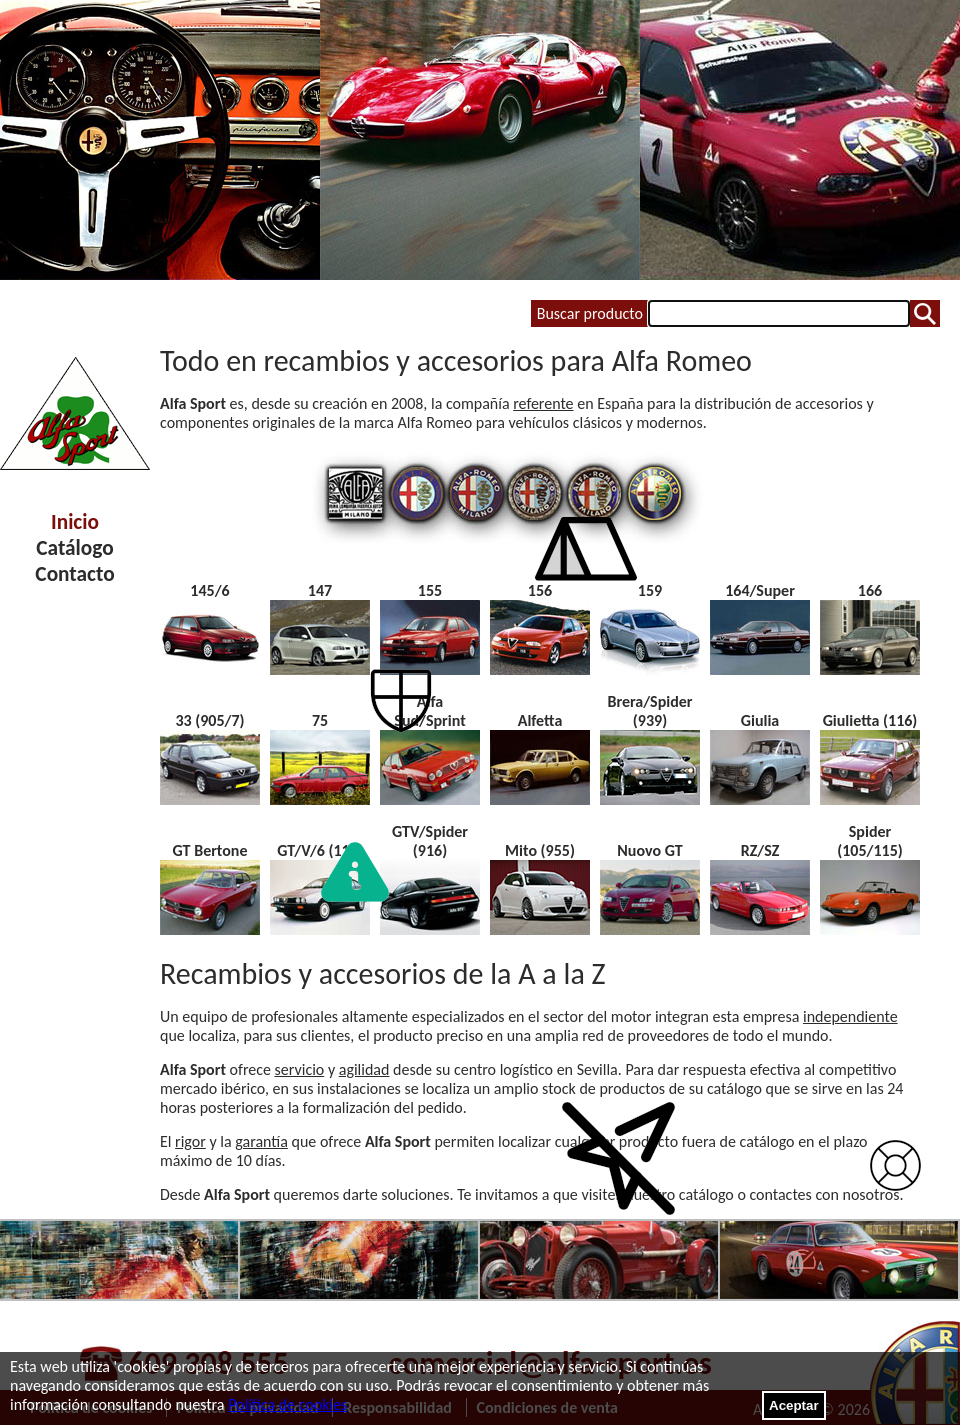 Image resolution: width=960 pixels, height=1426 pixels. I want to click on navigation or GPS is currently disabled, so click(618, 1158).